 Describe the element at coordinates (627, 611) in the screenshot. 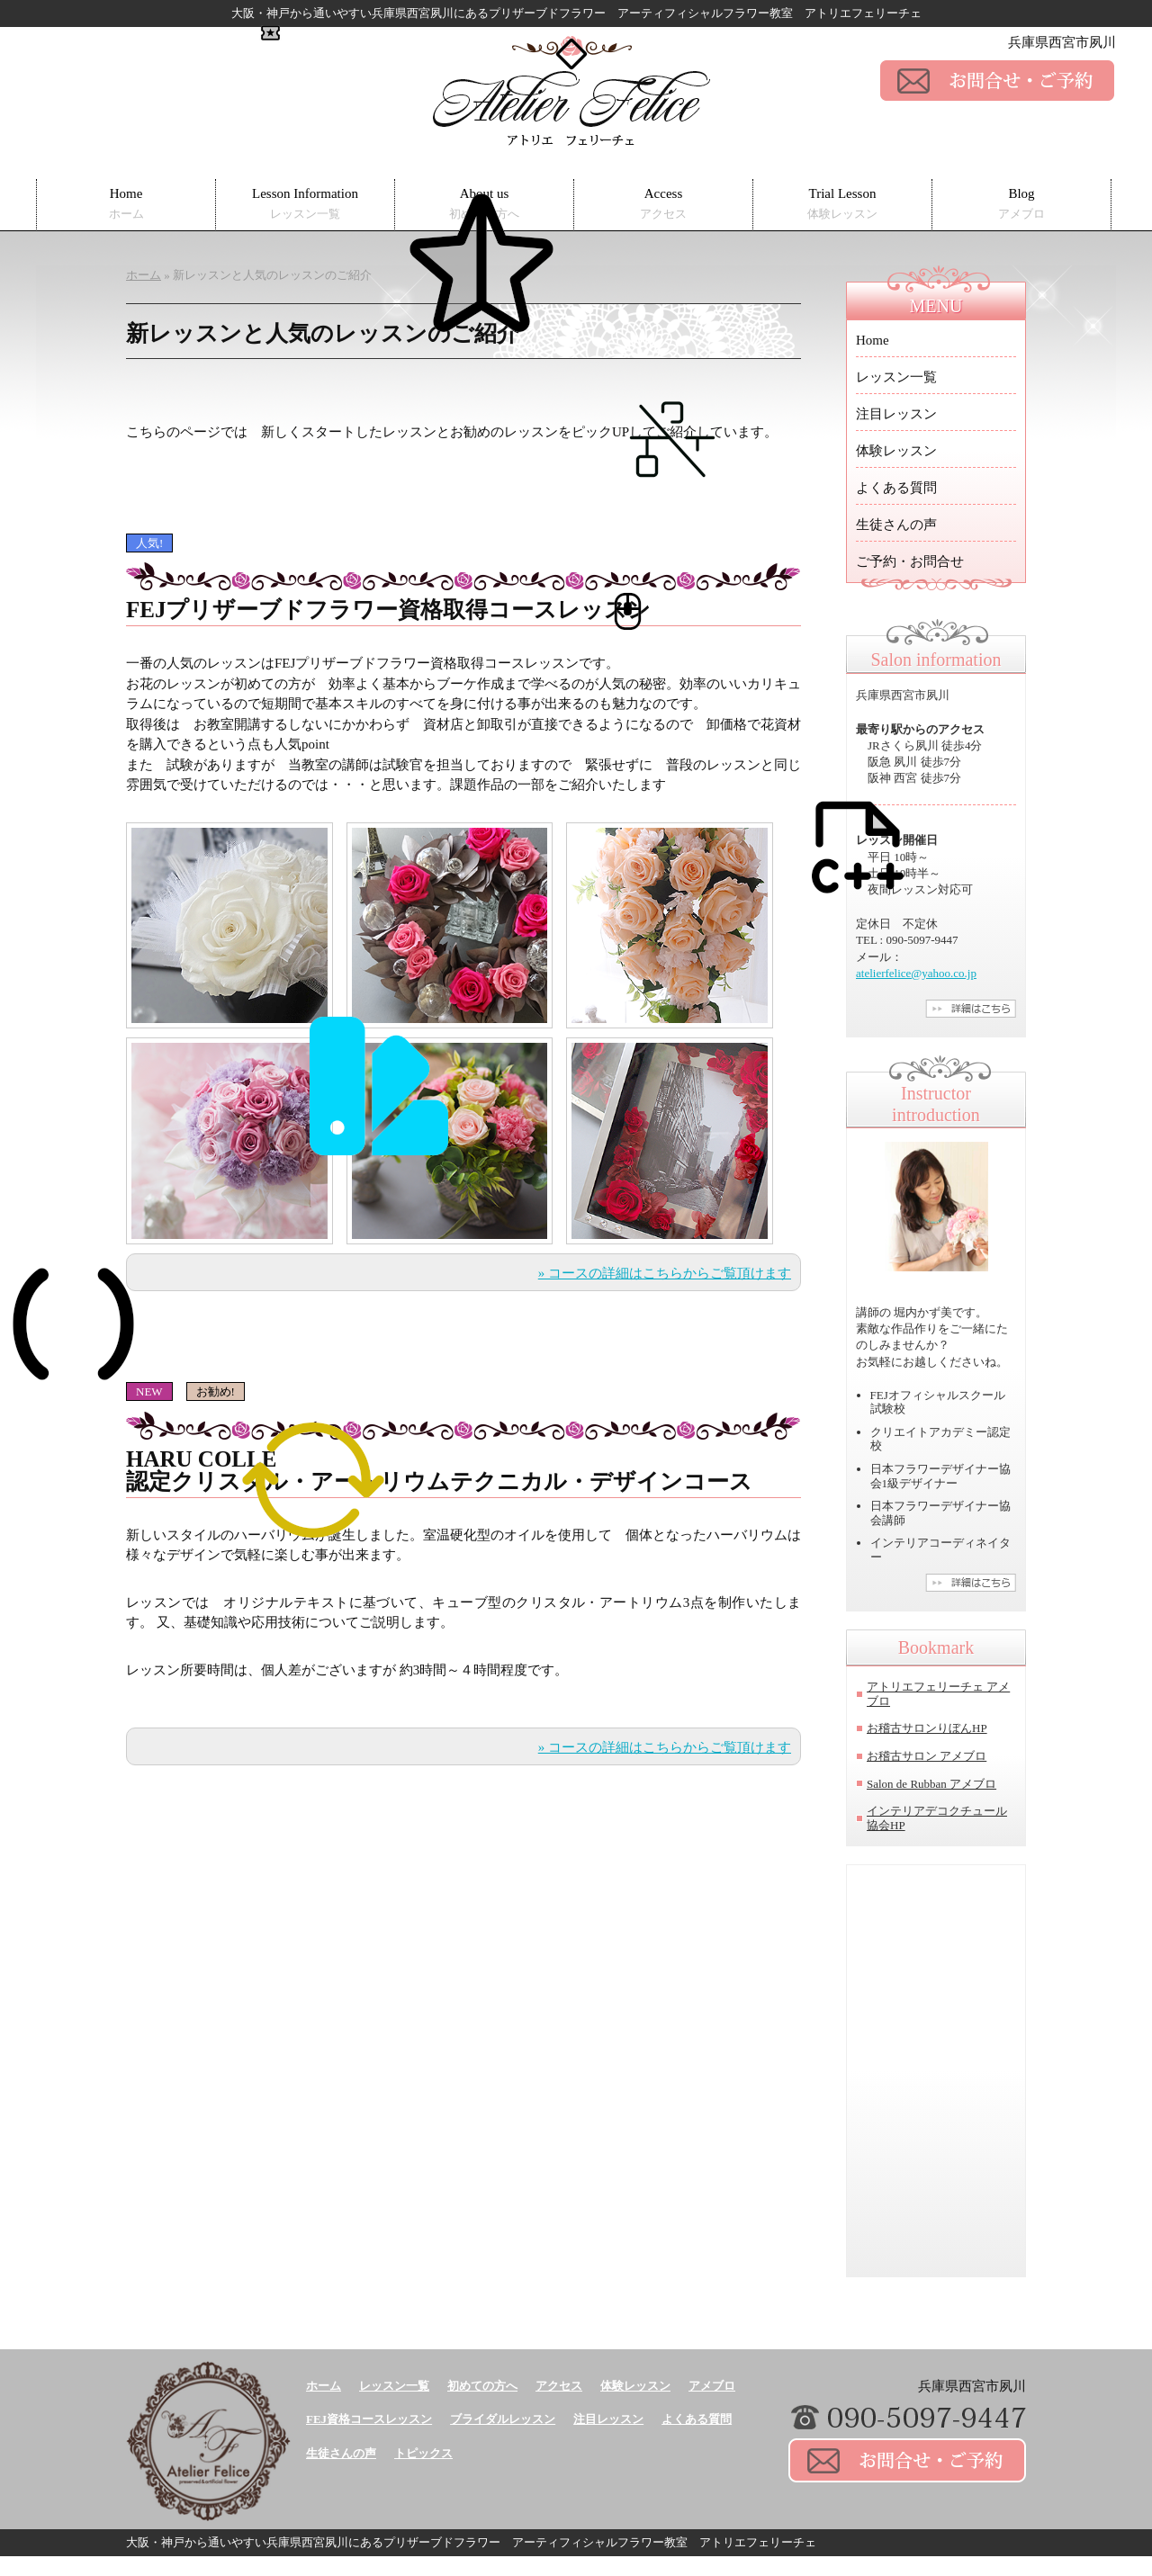

I see `middle mouse button click action` at that location.